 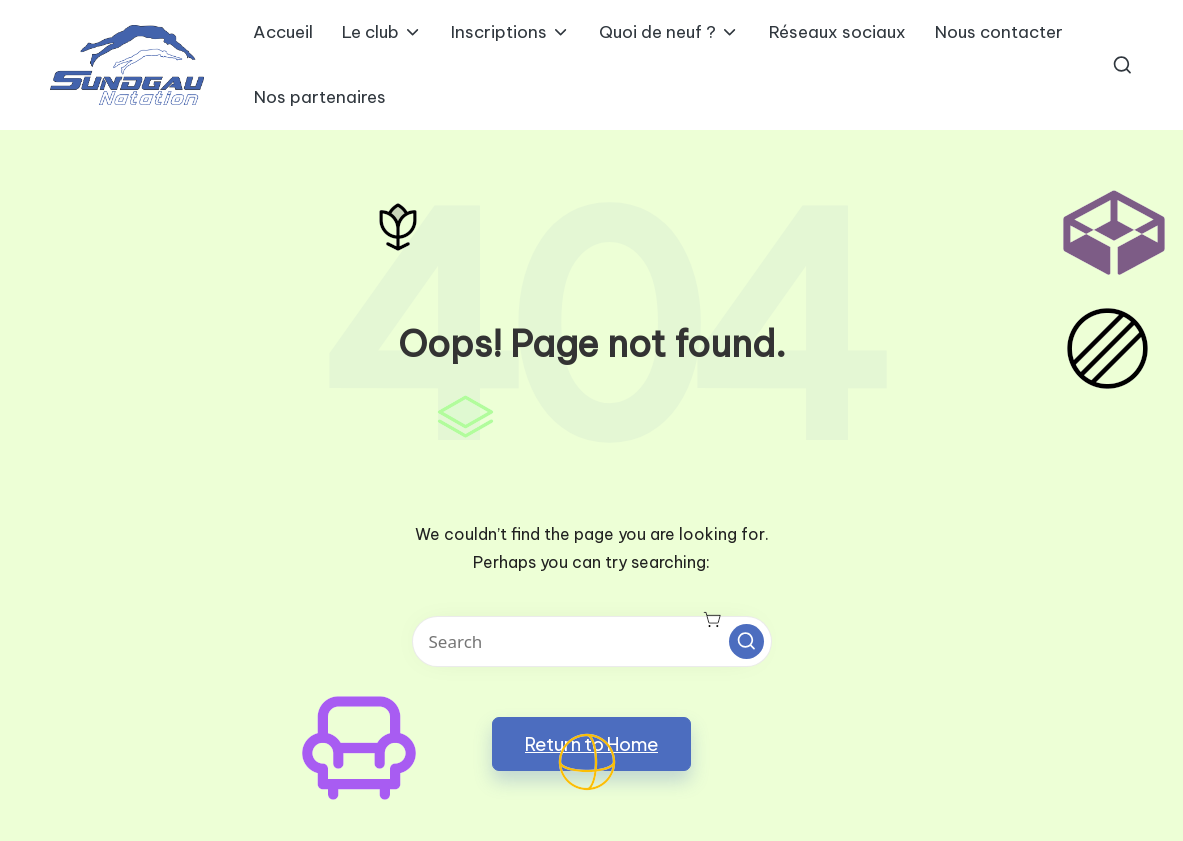 What do you see at coordinates (398, 227) in the screenshot?
I see `access garden or plant care features` at bounding box center [398, 227].